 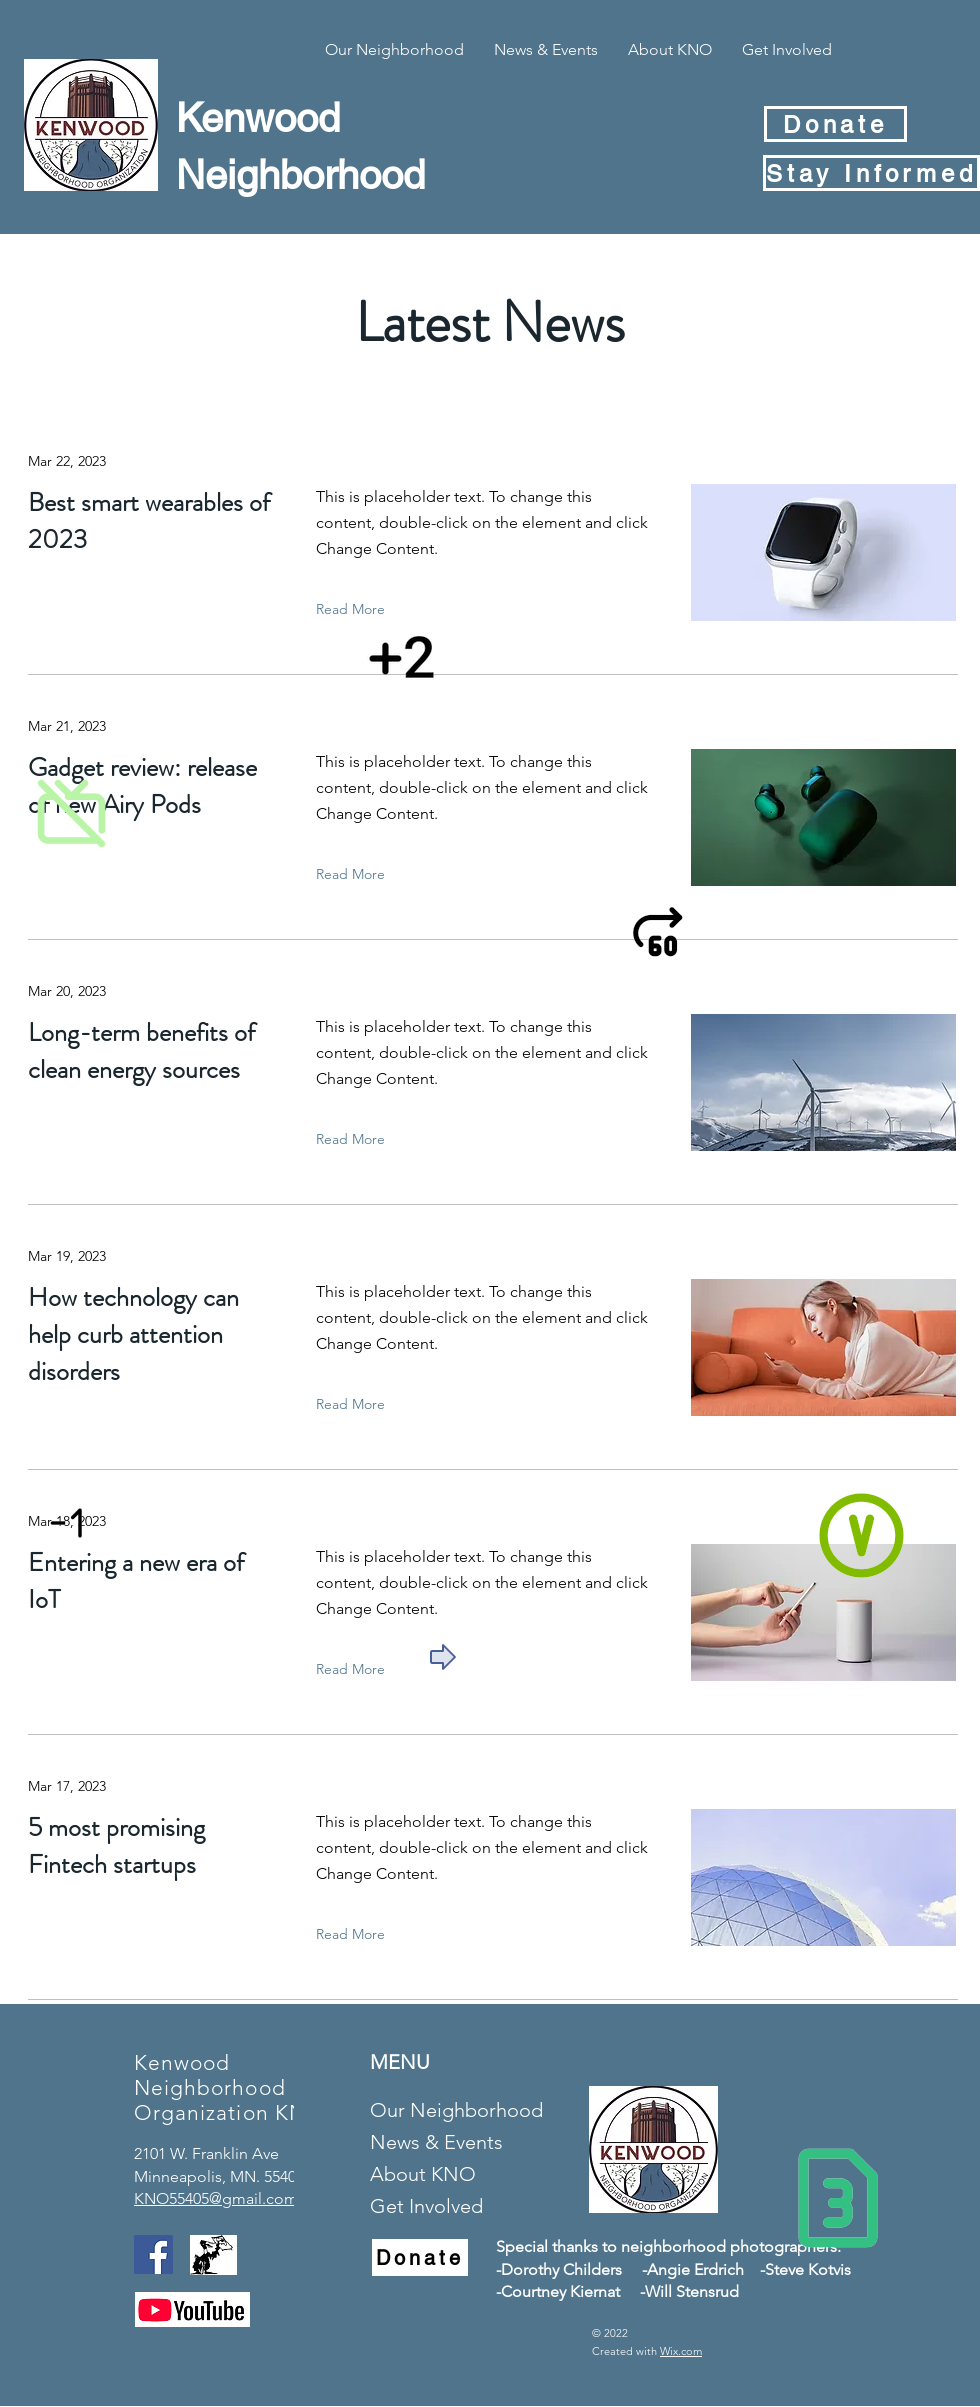 What do you see at coordinates (71, 813) in the screenshot?
I see `tv or display is currently off or disabled` at bounding box center [71, 813].